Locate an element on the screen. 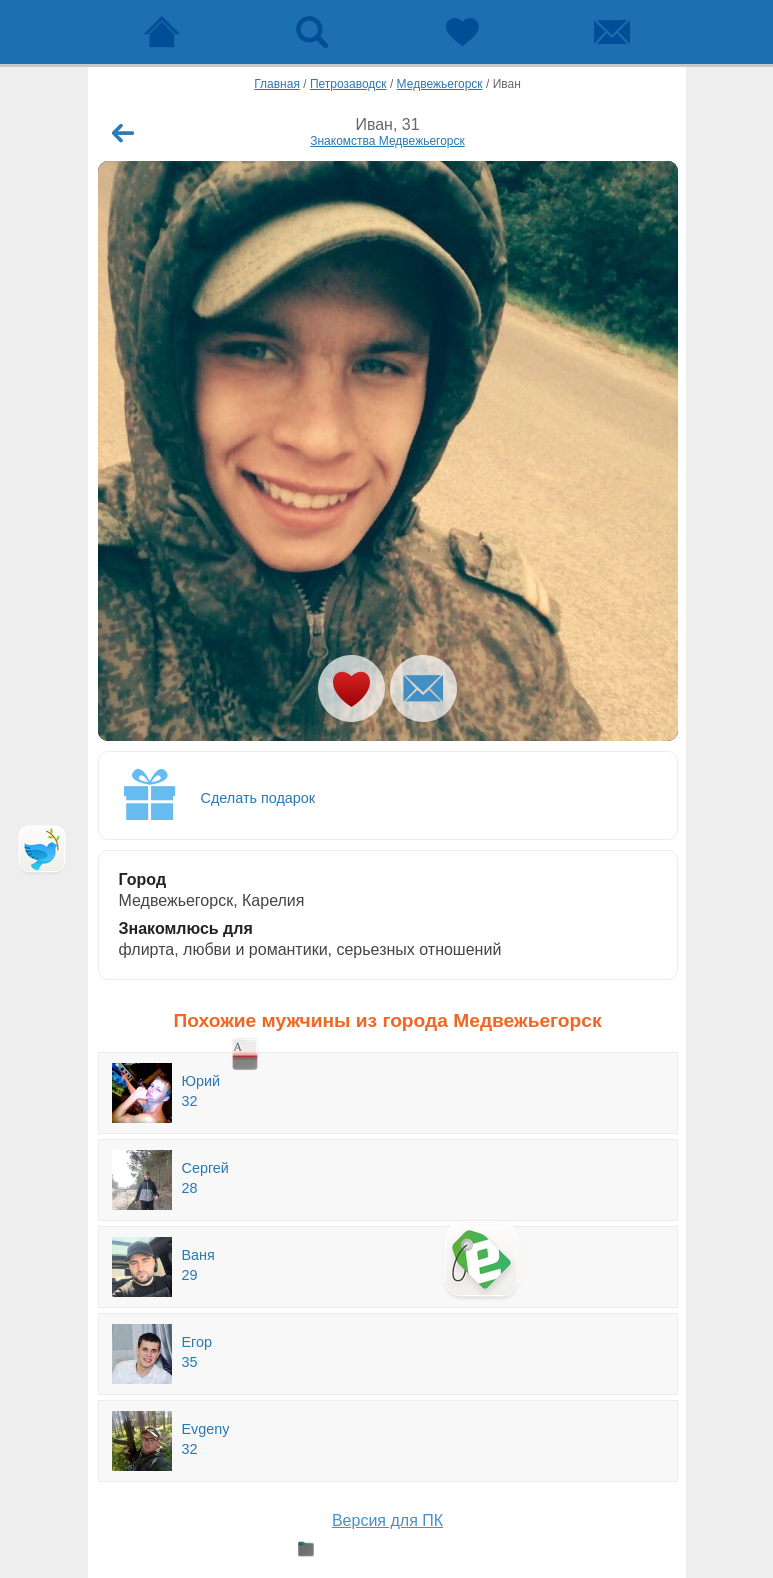 The height and width of the screenshot is (1578, 773). open simple scan document scanner app is located at coordinates (245, 1054).